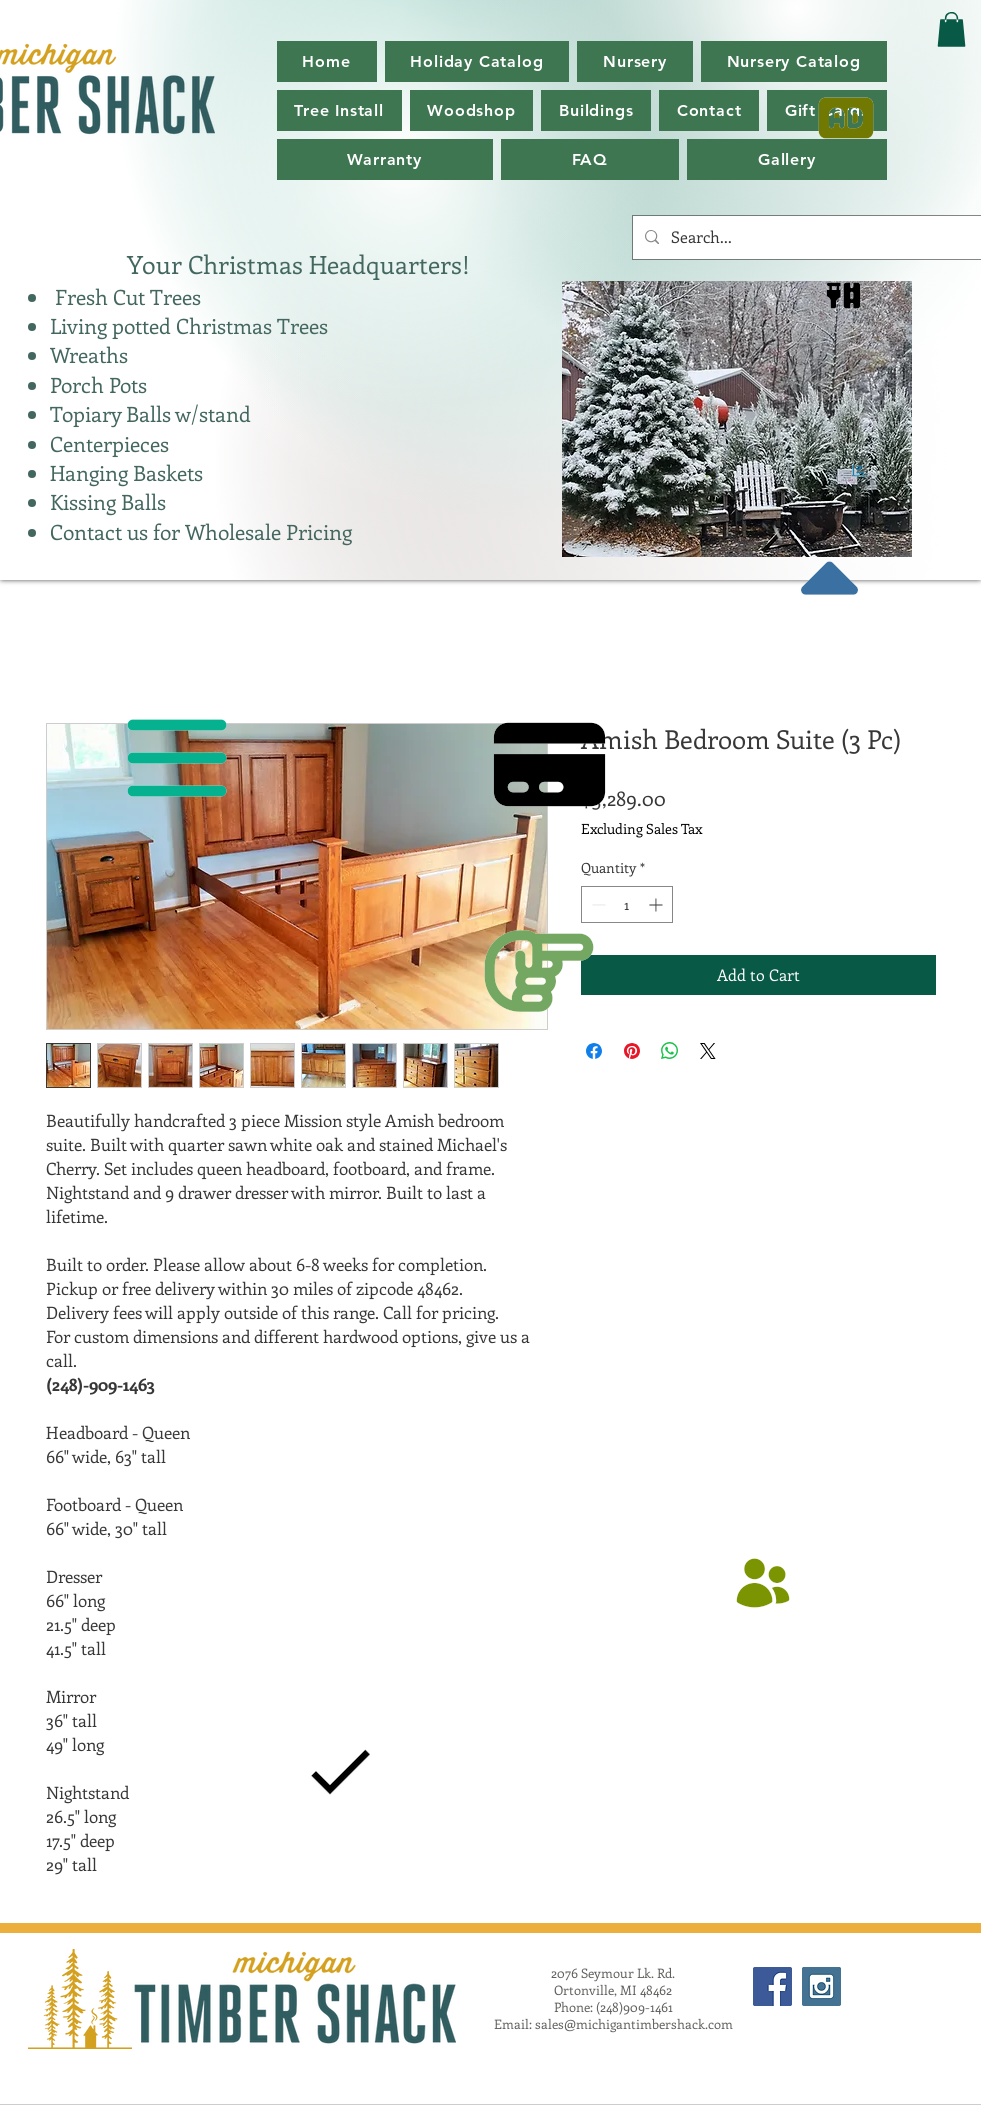 This screenshot has height=2109, width=981. What do you see at coordinates (829, 599) in the screenshot?
I see `sort items in ascending order` at bounding box center [829, 599].